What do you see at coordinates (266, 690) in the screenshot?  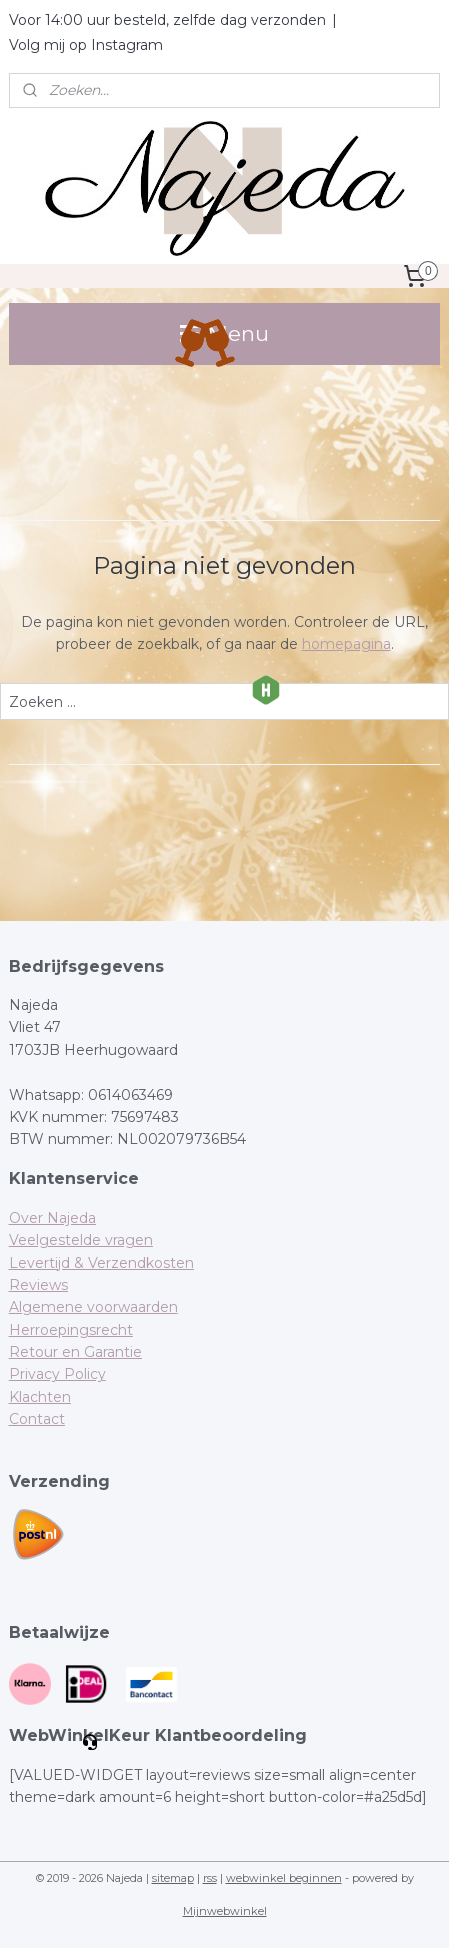 I see `access help or documentation` at bounding box center [266, 690].